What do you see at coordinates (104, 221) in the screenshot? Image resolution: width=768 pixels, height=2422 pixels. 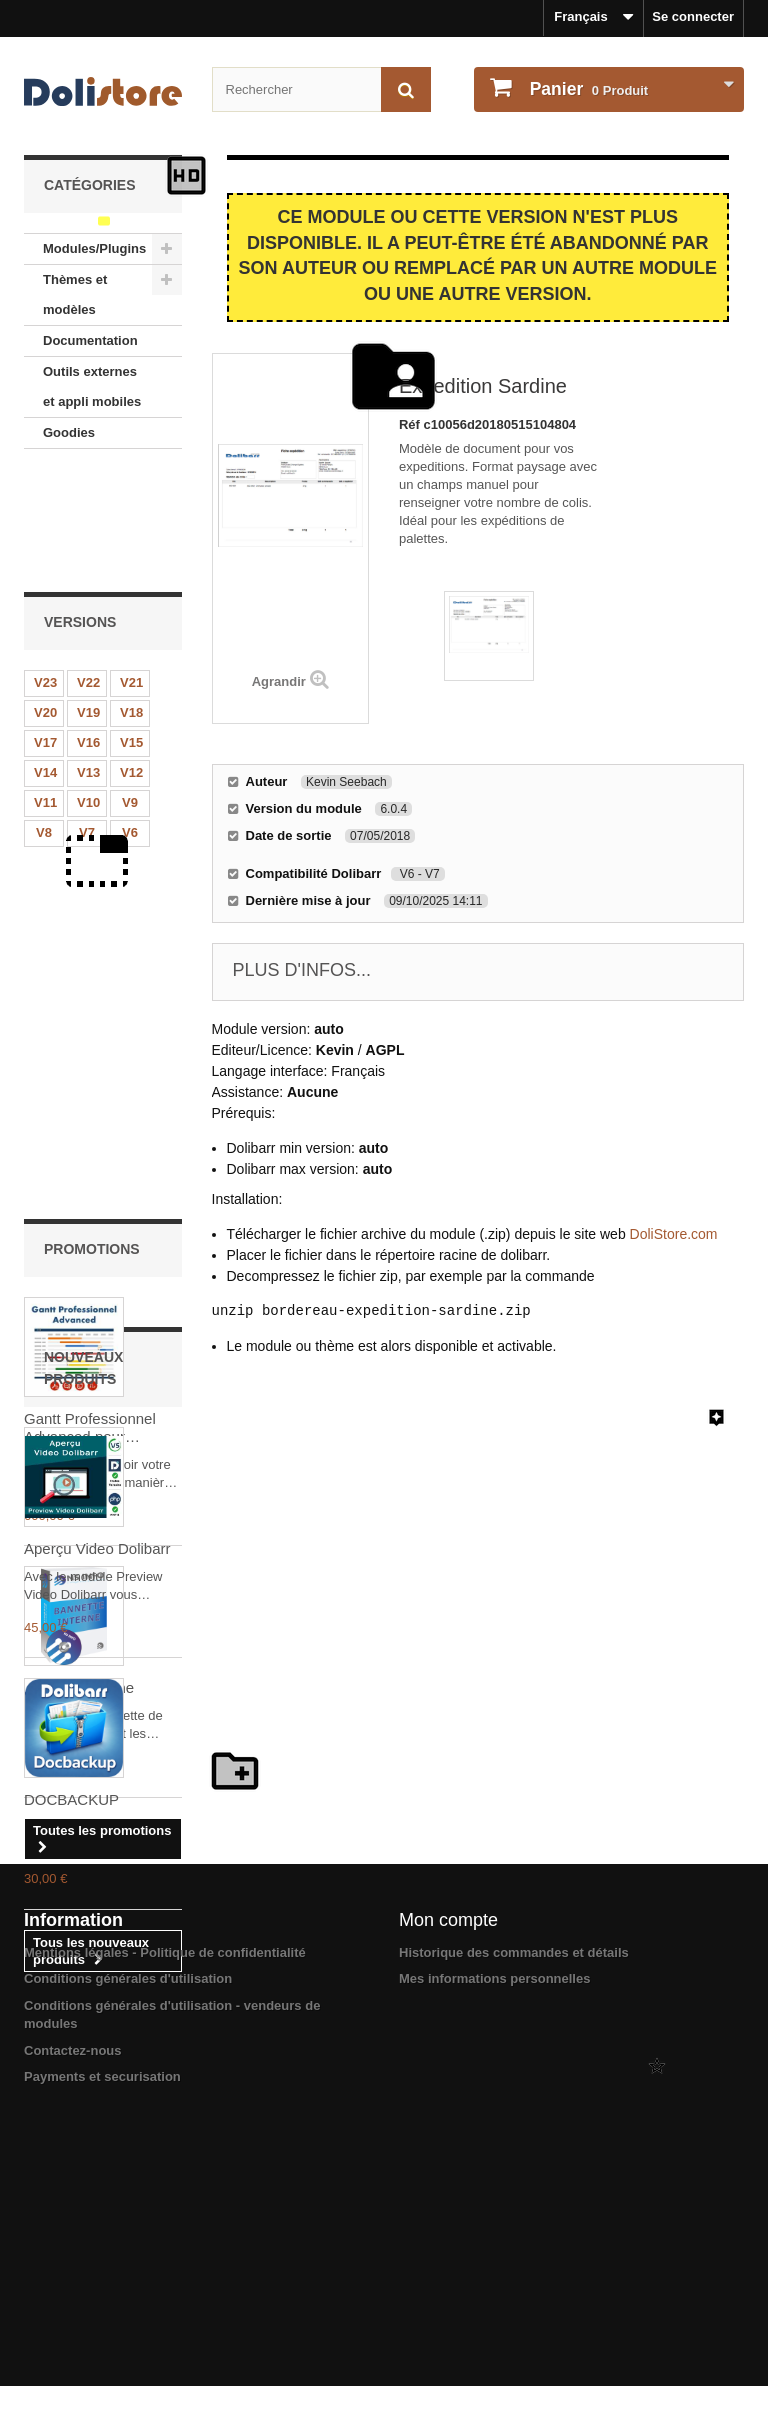 I see `switch to landscape orientation` at bounding box center [104, 221].